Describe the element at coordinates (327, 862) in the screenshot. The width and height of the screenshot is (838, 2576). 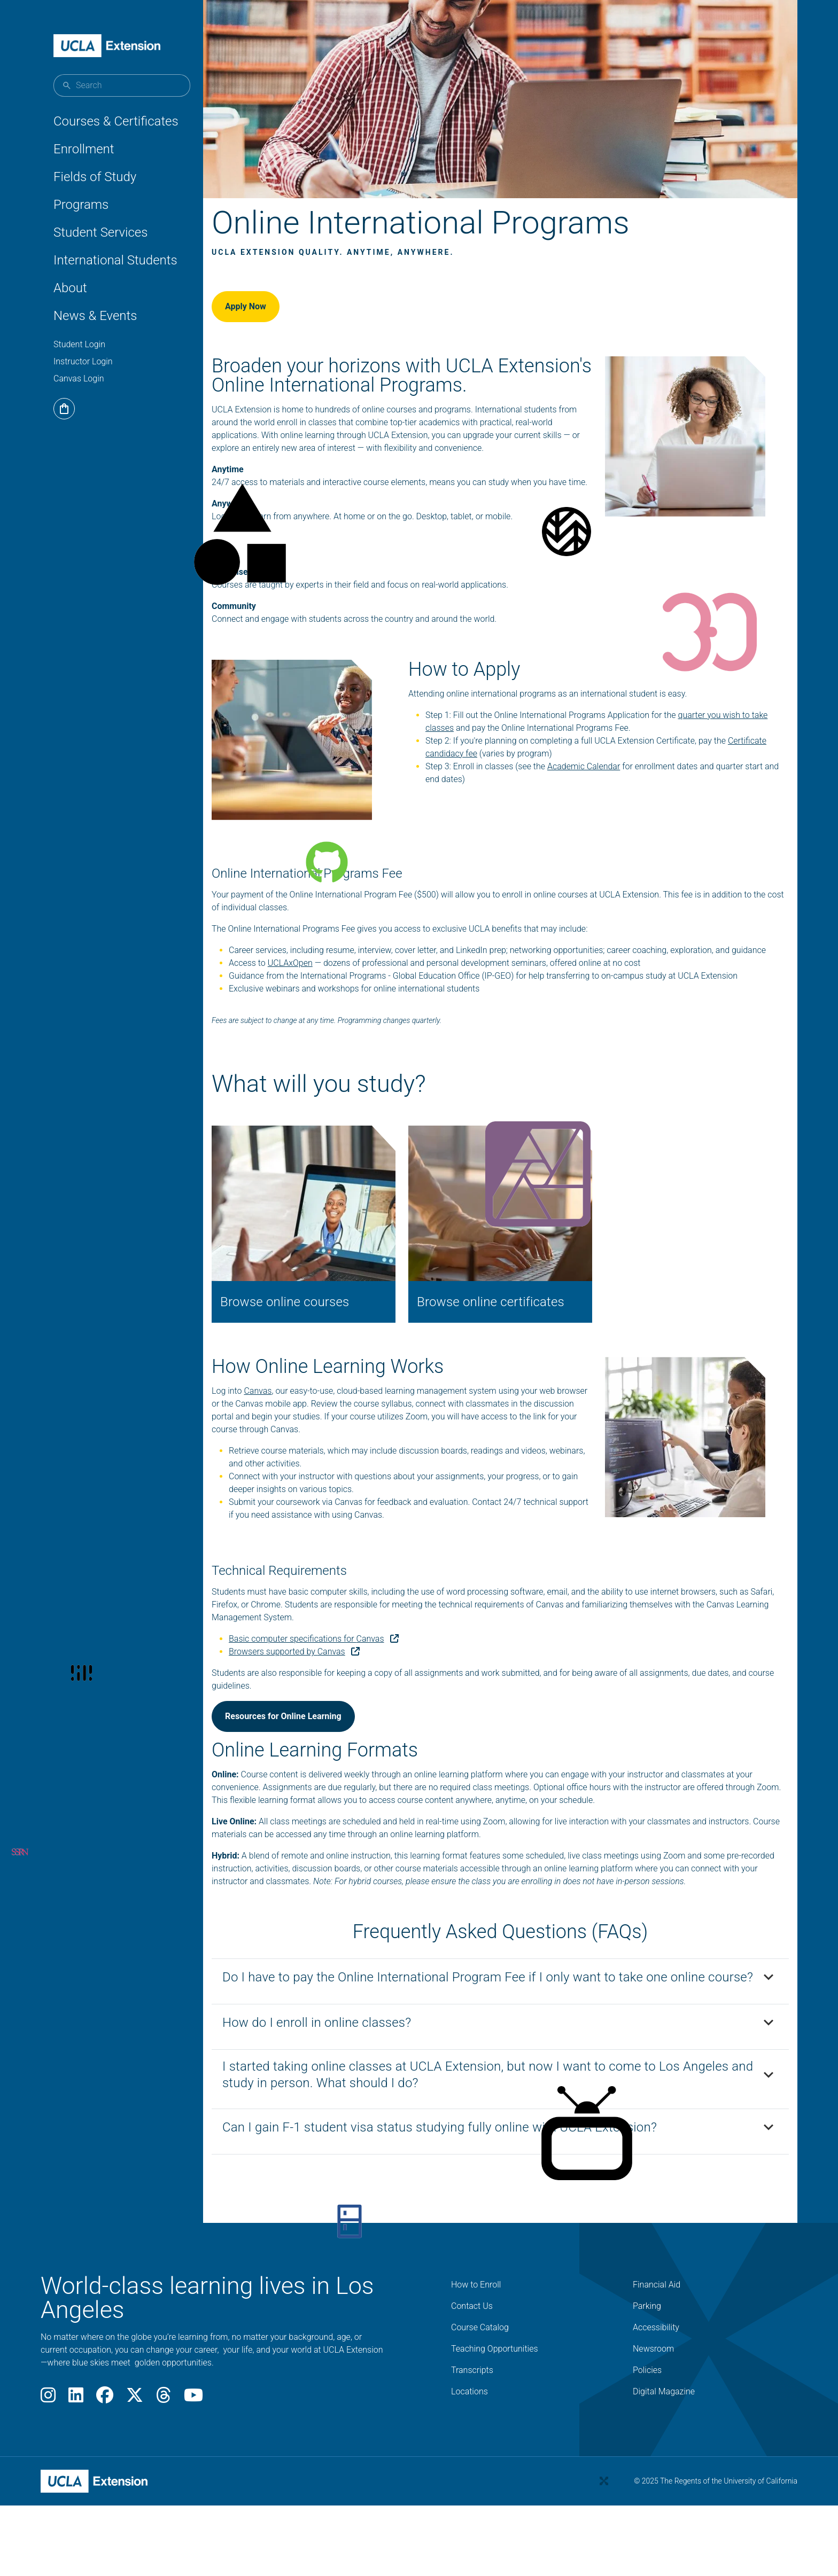
I see `link to GitHub repository` at that location.